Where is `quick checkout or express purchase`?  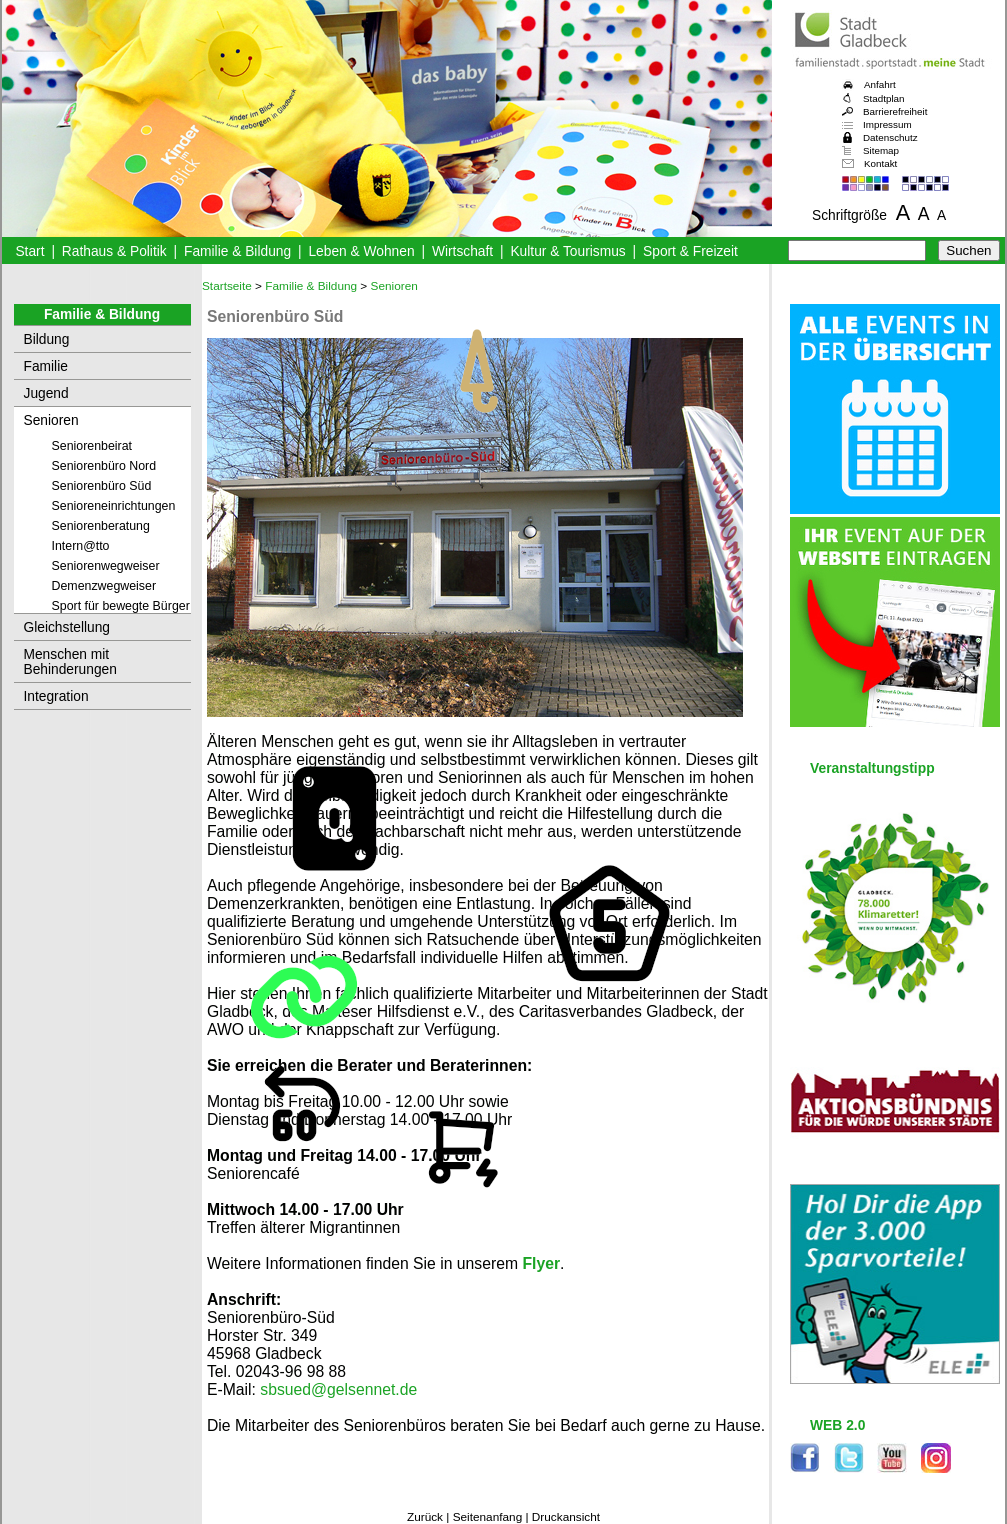 quick checkout or express purchase is located at coordinates (461, 1147).